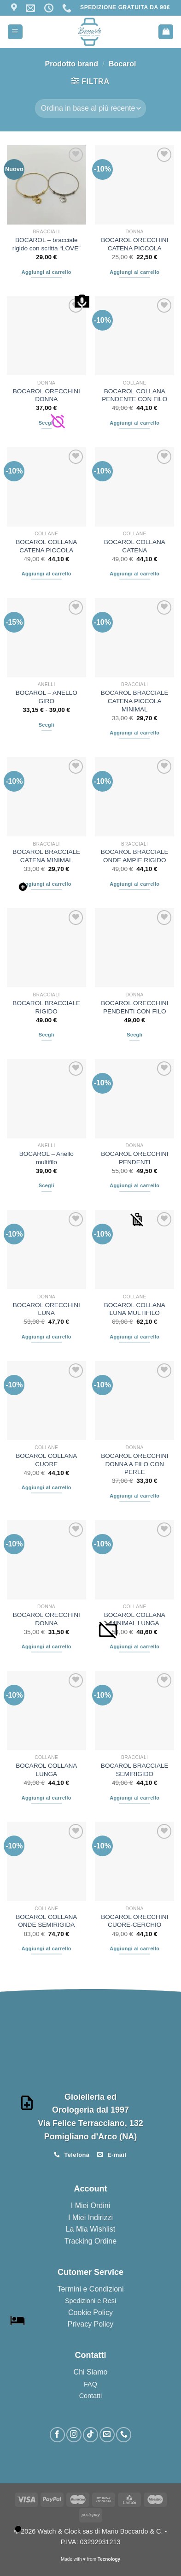 Image resolution: width=181 pixels, height=2576 pixels. What do you see at coordinates (27, 2102) in the screenshot?
I see `create a new note or document` at bounding box center [27, 2102].